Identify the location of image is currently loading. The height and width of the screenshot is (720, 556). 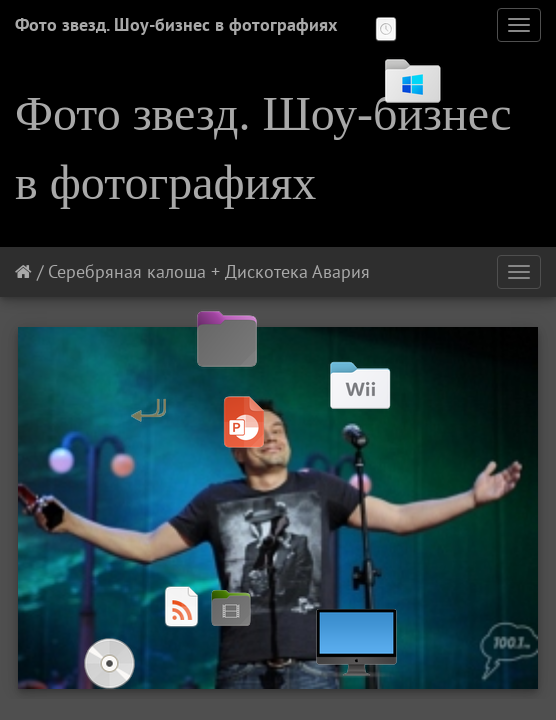
(386, 29).